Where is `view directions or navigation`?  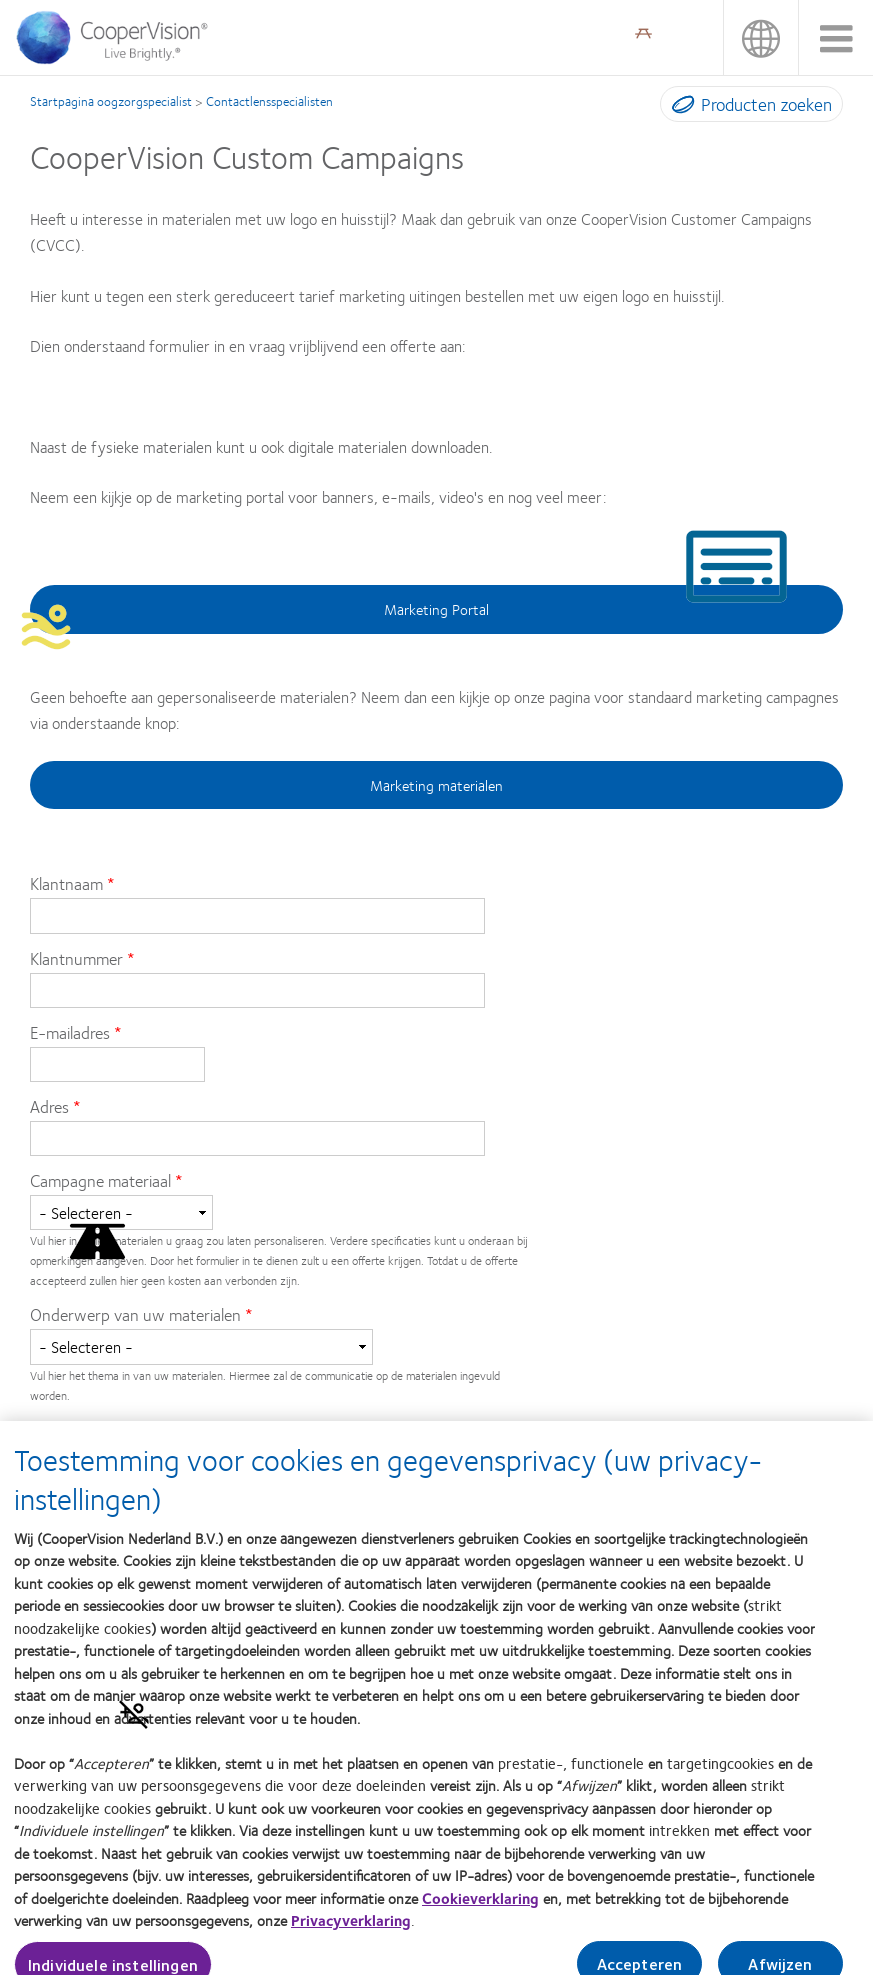
view directions or navigation is located at coordinates (97, 1241).